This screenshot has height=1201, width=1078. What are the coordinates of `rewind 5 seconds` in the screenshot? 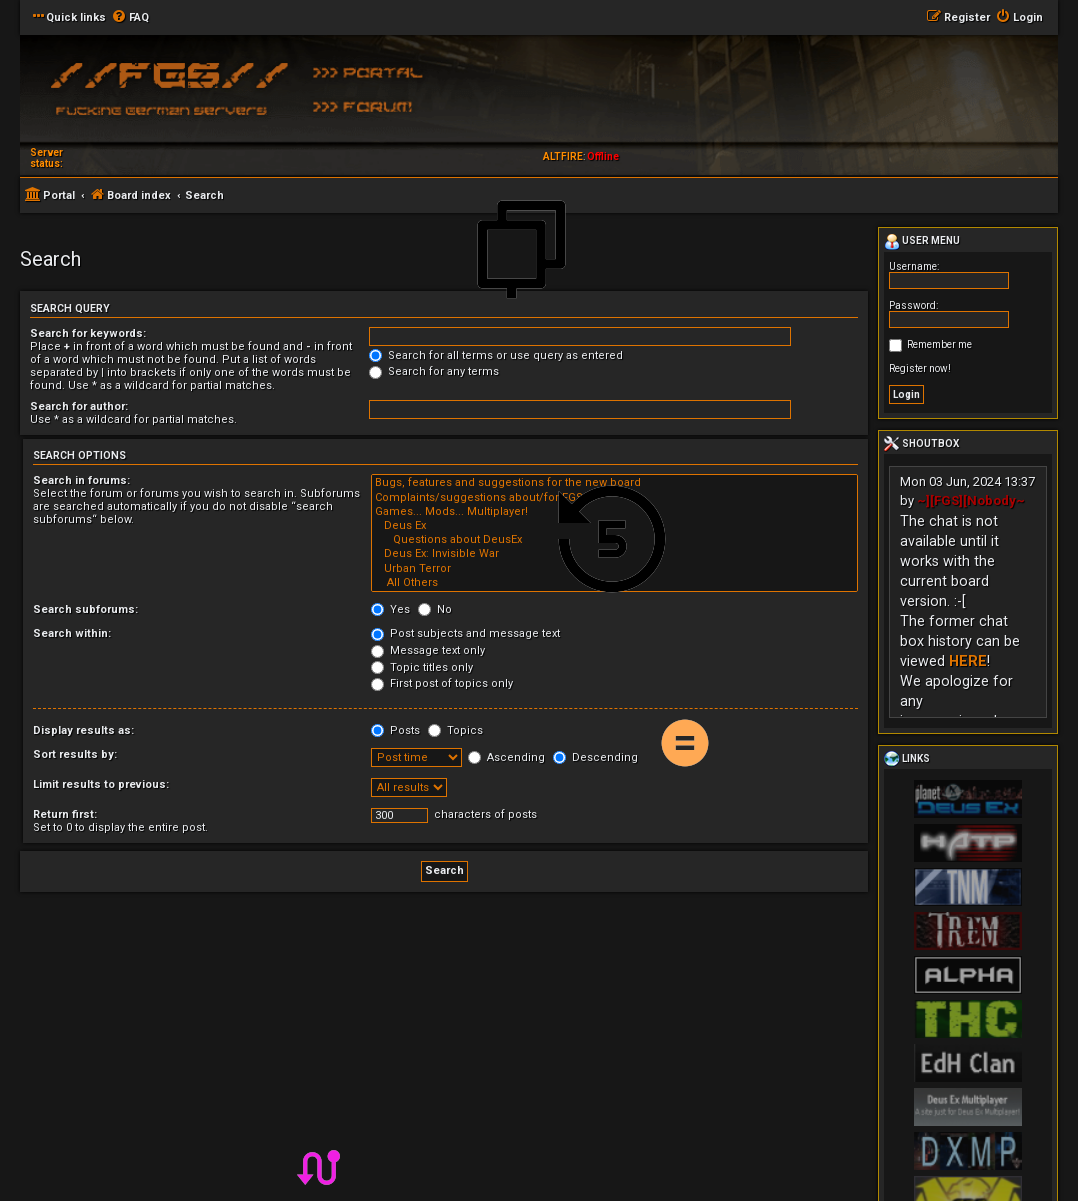 It's located at (612, 539).